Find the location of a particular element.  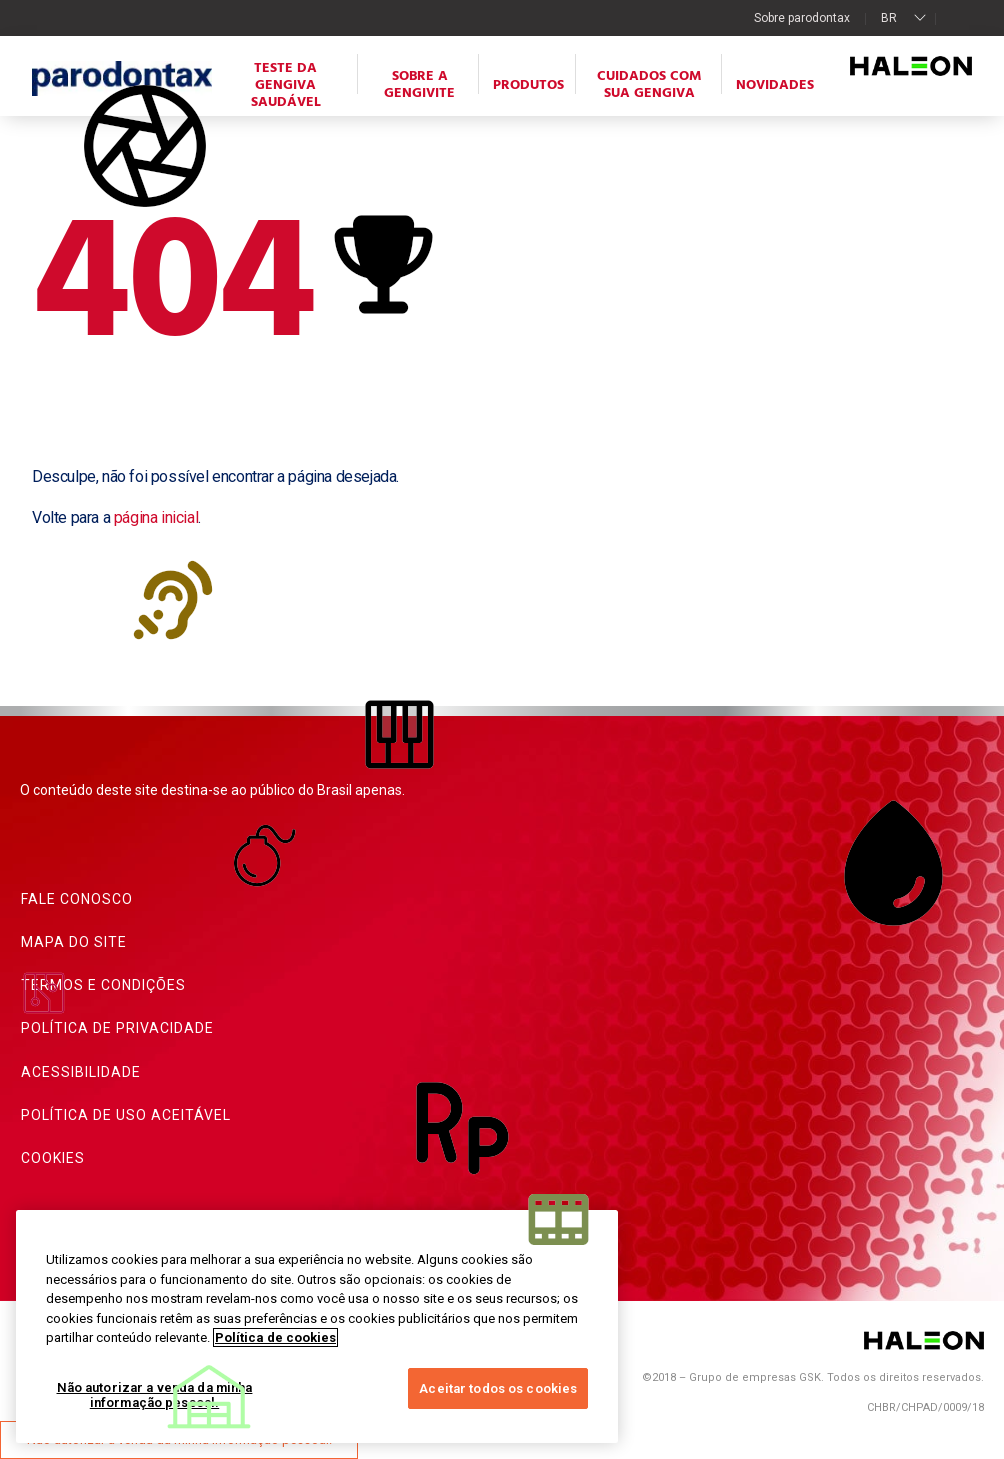

view video or film content is located at coordinates (558, 1219).